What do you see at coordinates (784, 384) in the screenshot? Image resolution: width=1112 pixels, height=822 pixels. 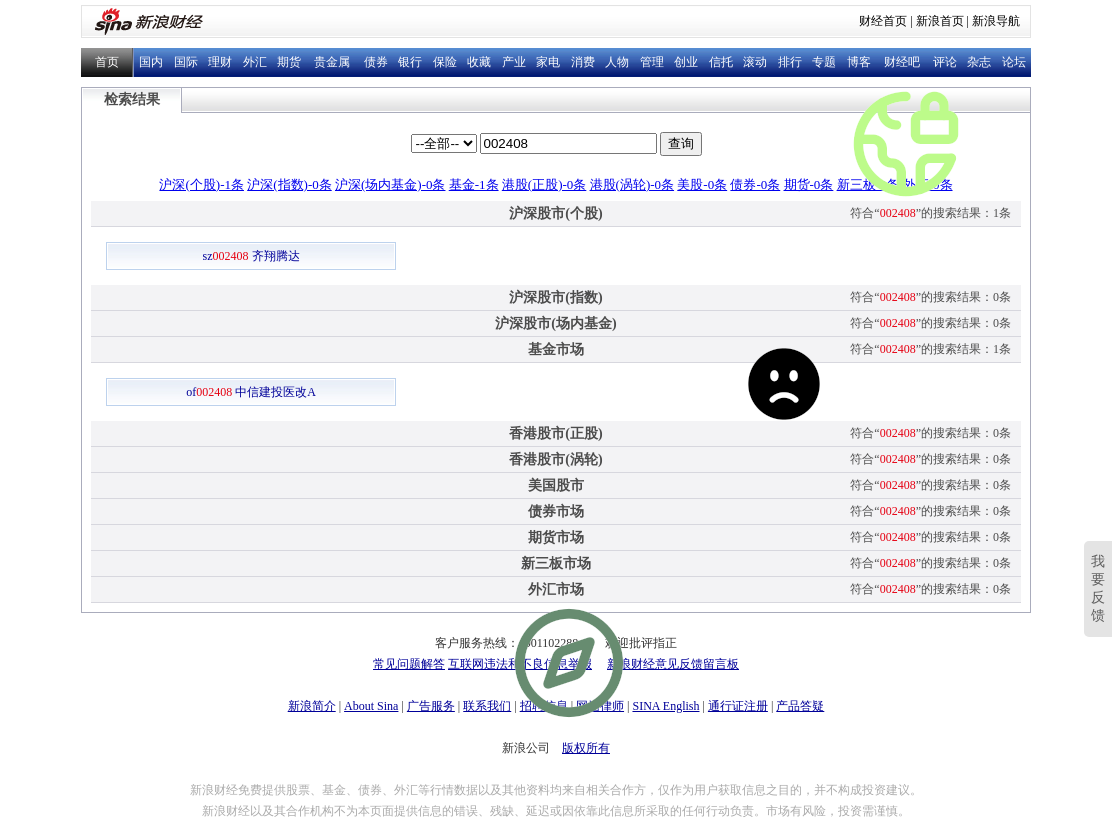 I see `indicates negative feedback or dissatisfaction` at bounding box center [784, 384].